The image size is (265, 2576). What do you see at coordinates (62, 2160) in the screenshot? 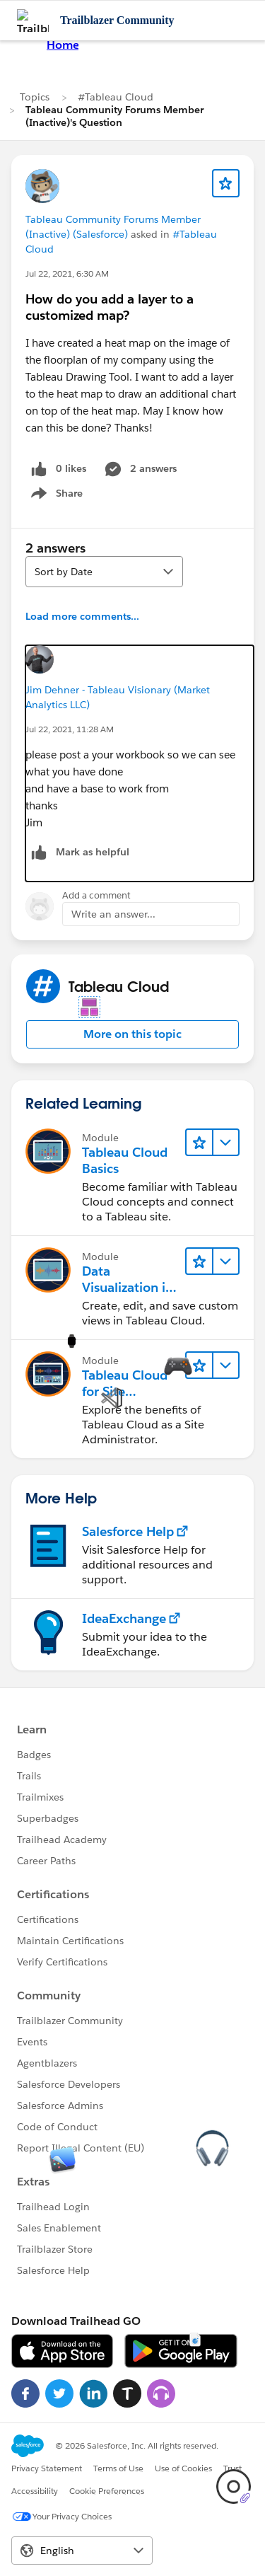
I see `access screen capture or screenshot tool` at bounding box center [62, 2160].